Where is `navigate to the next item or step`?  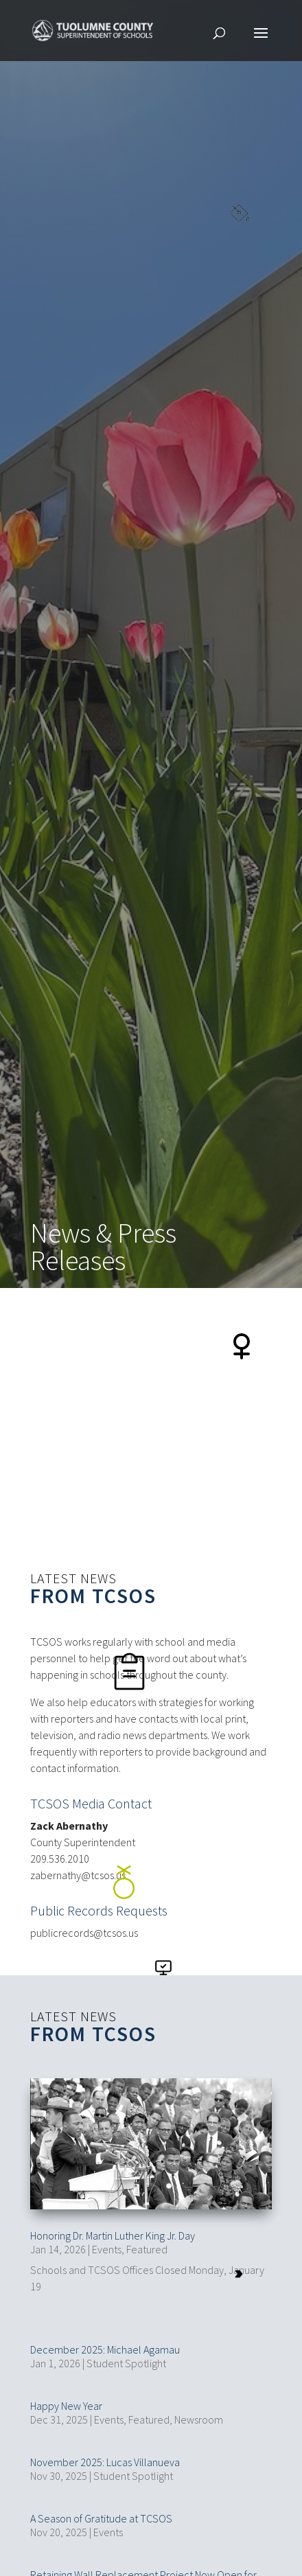 navigate to the next item or step is located at coordinates (239, 2274).